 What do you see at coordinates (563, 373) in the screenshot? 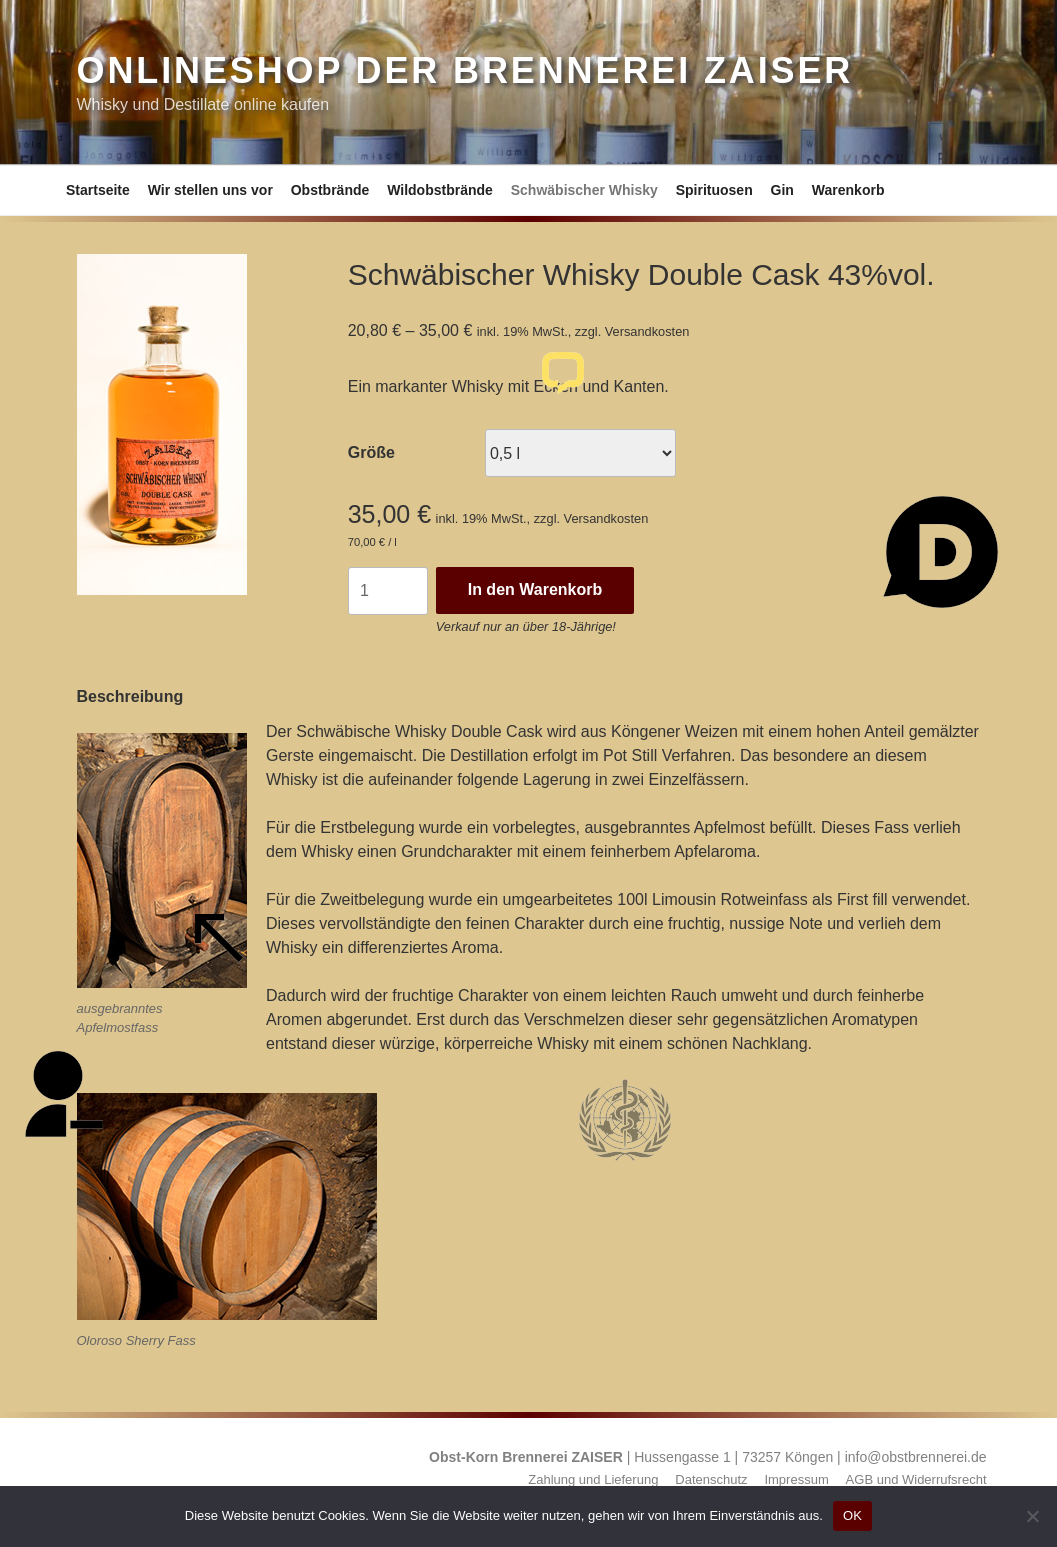
I see `open LiveChat customer support` at bounding box center [563, 373].